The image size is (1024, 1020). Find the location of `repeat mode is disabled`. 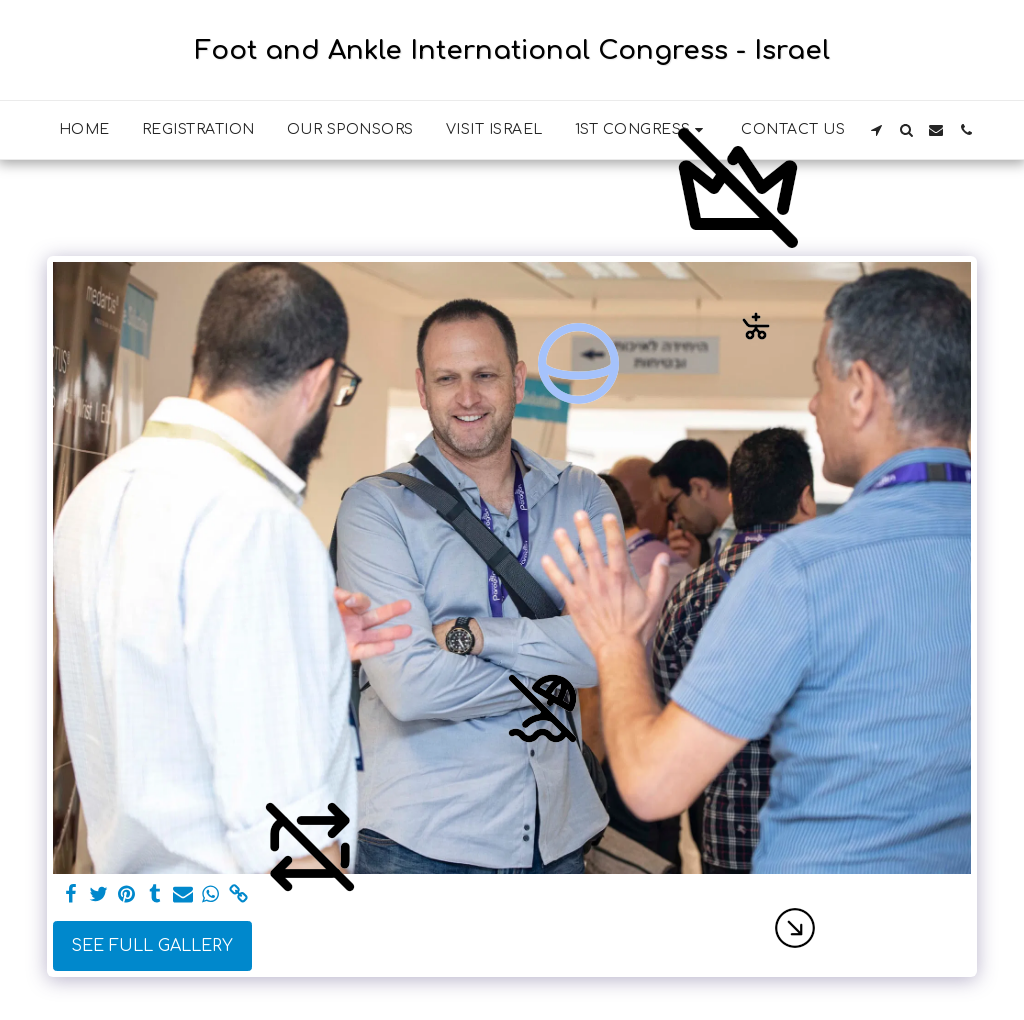

repeat mode is disabled is located at coordinates (310, 847).